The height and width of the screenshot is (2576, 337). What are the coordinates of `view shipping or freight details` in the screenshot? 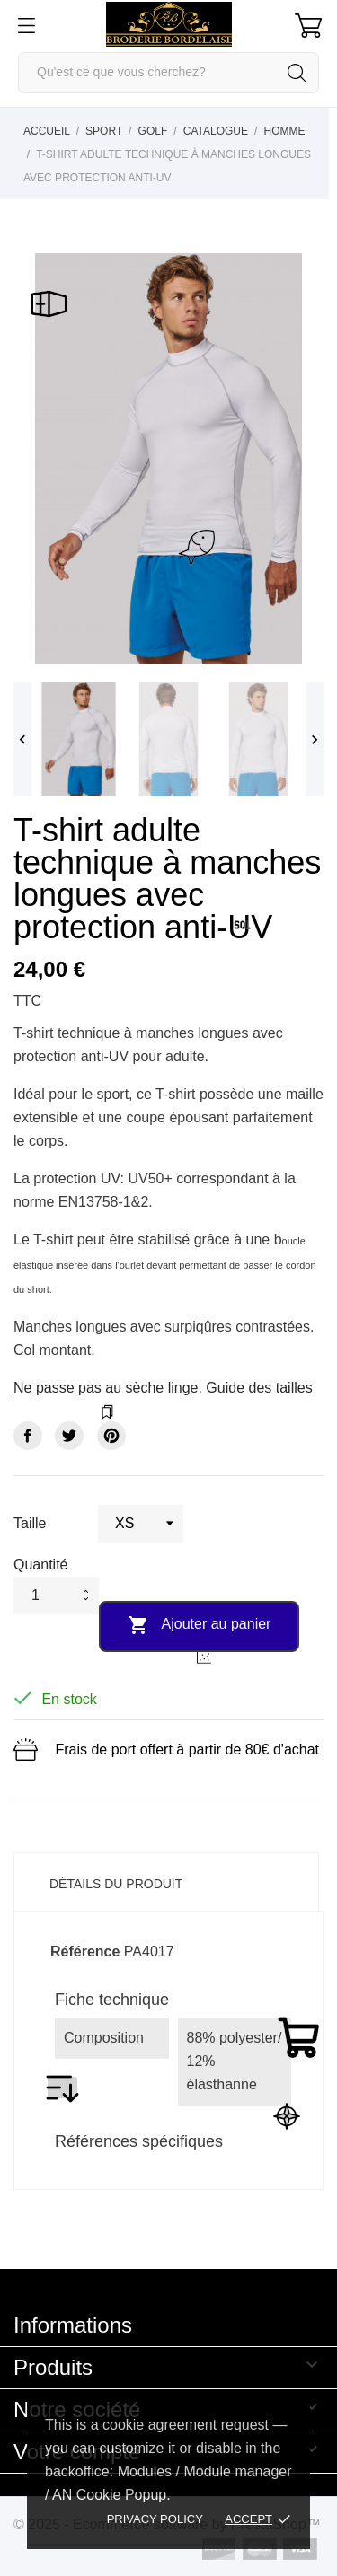 It's located at (49, 303).